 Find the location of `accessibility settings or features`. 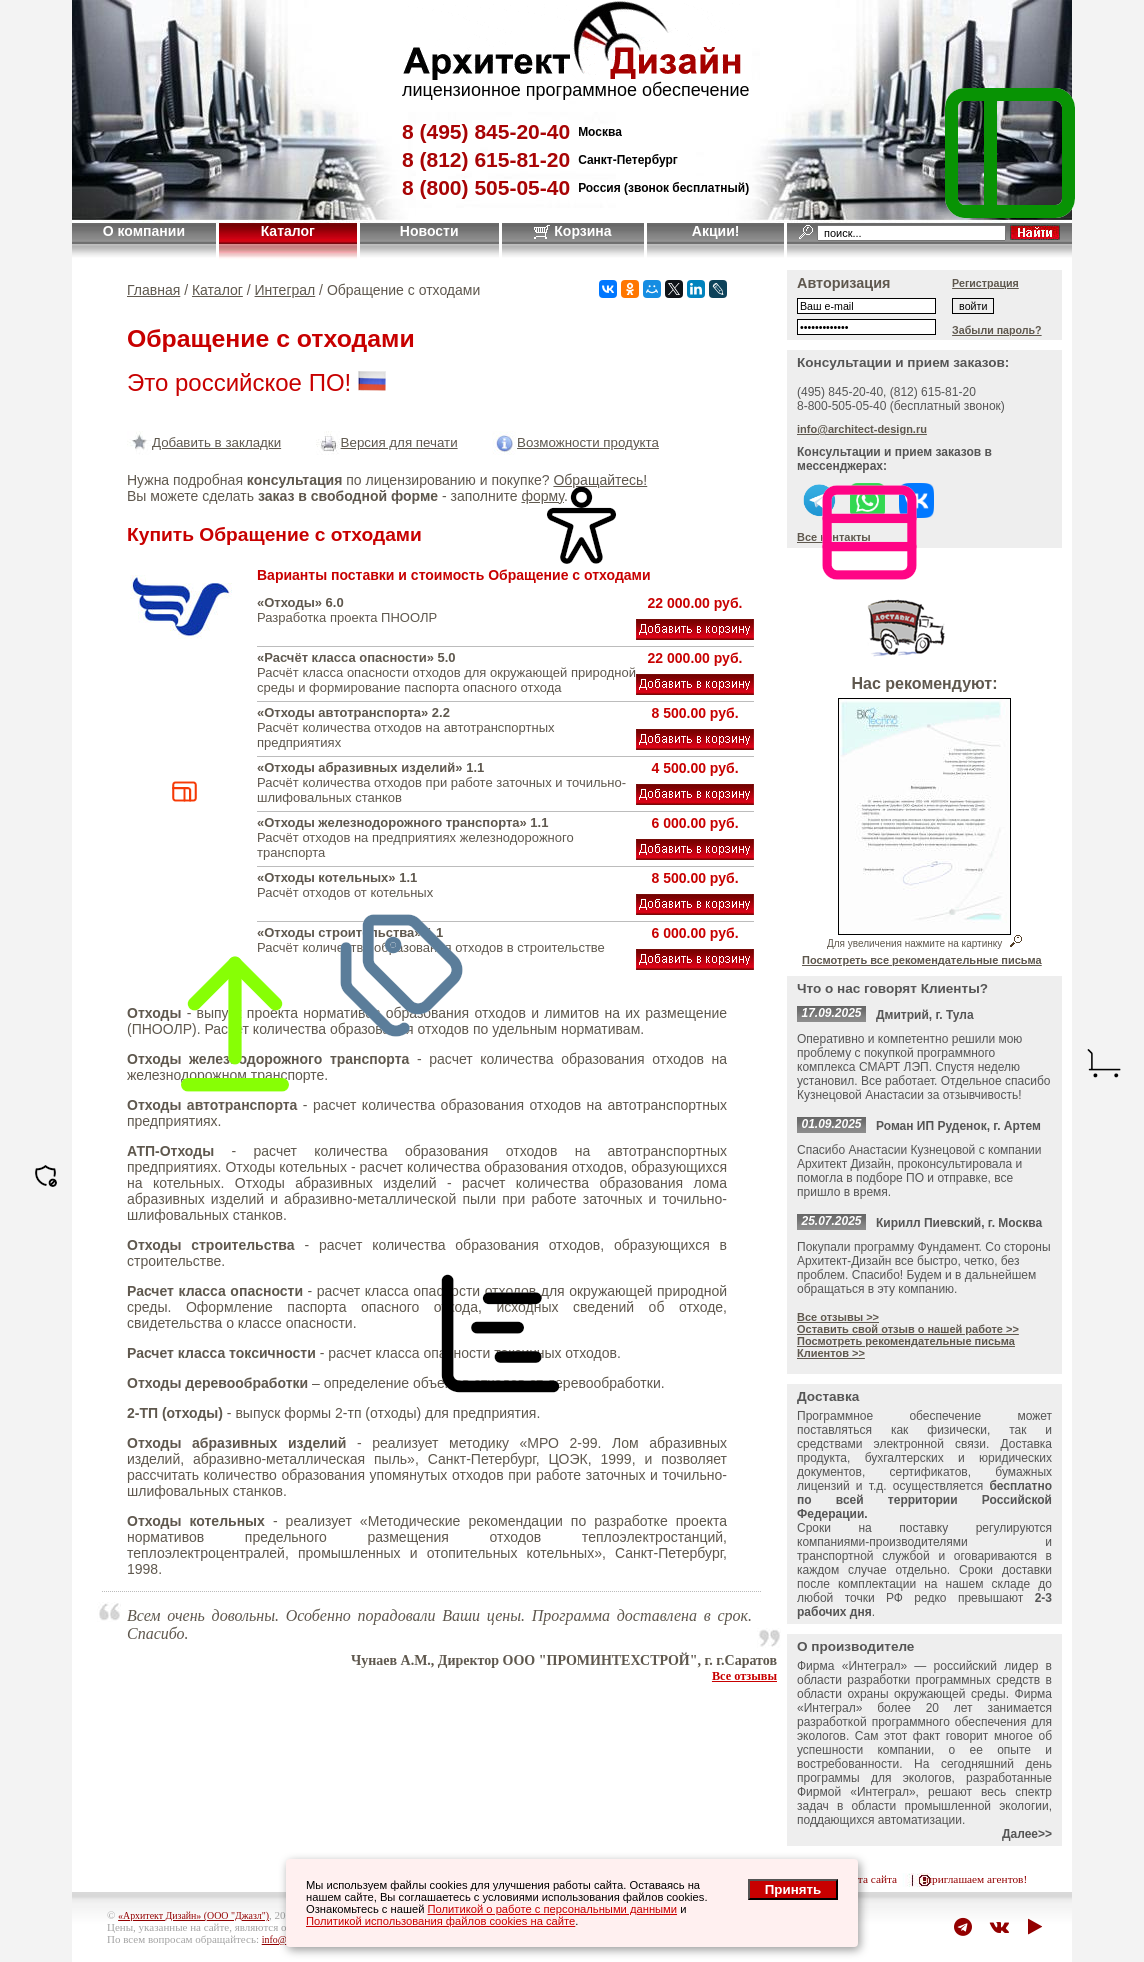

accessibility settings or features is located at coordinates (581, 526).